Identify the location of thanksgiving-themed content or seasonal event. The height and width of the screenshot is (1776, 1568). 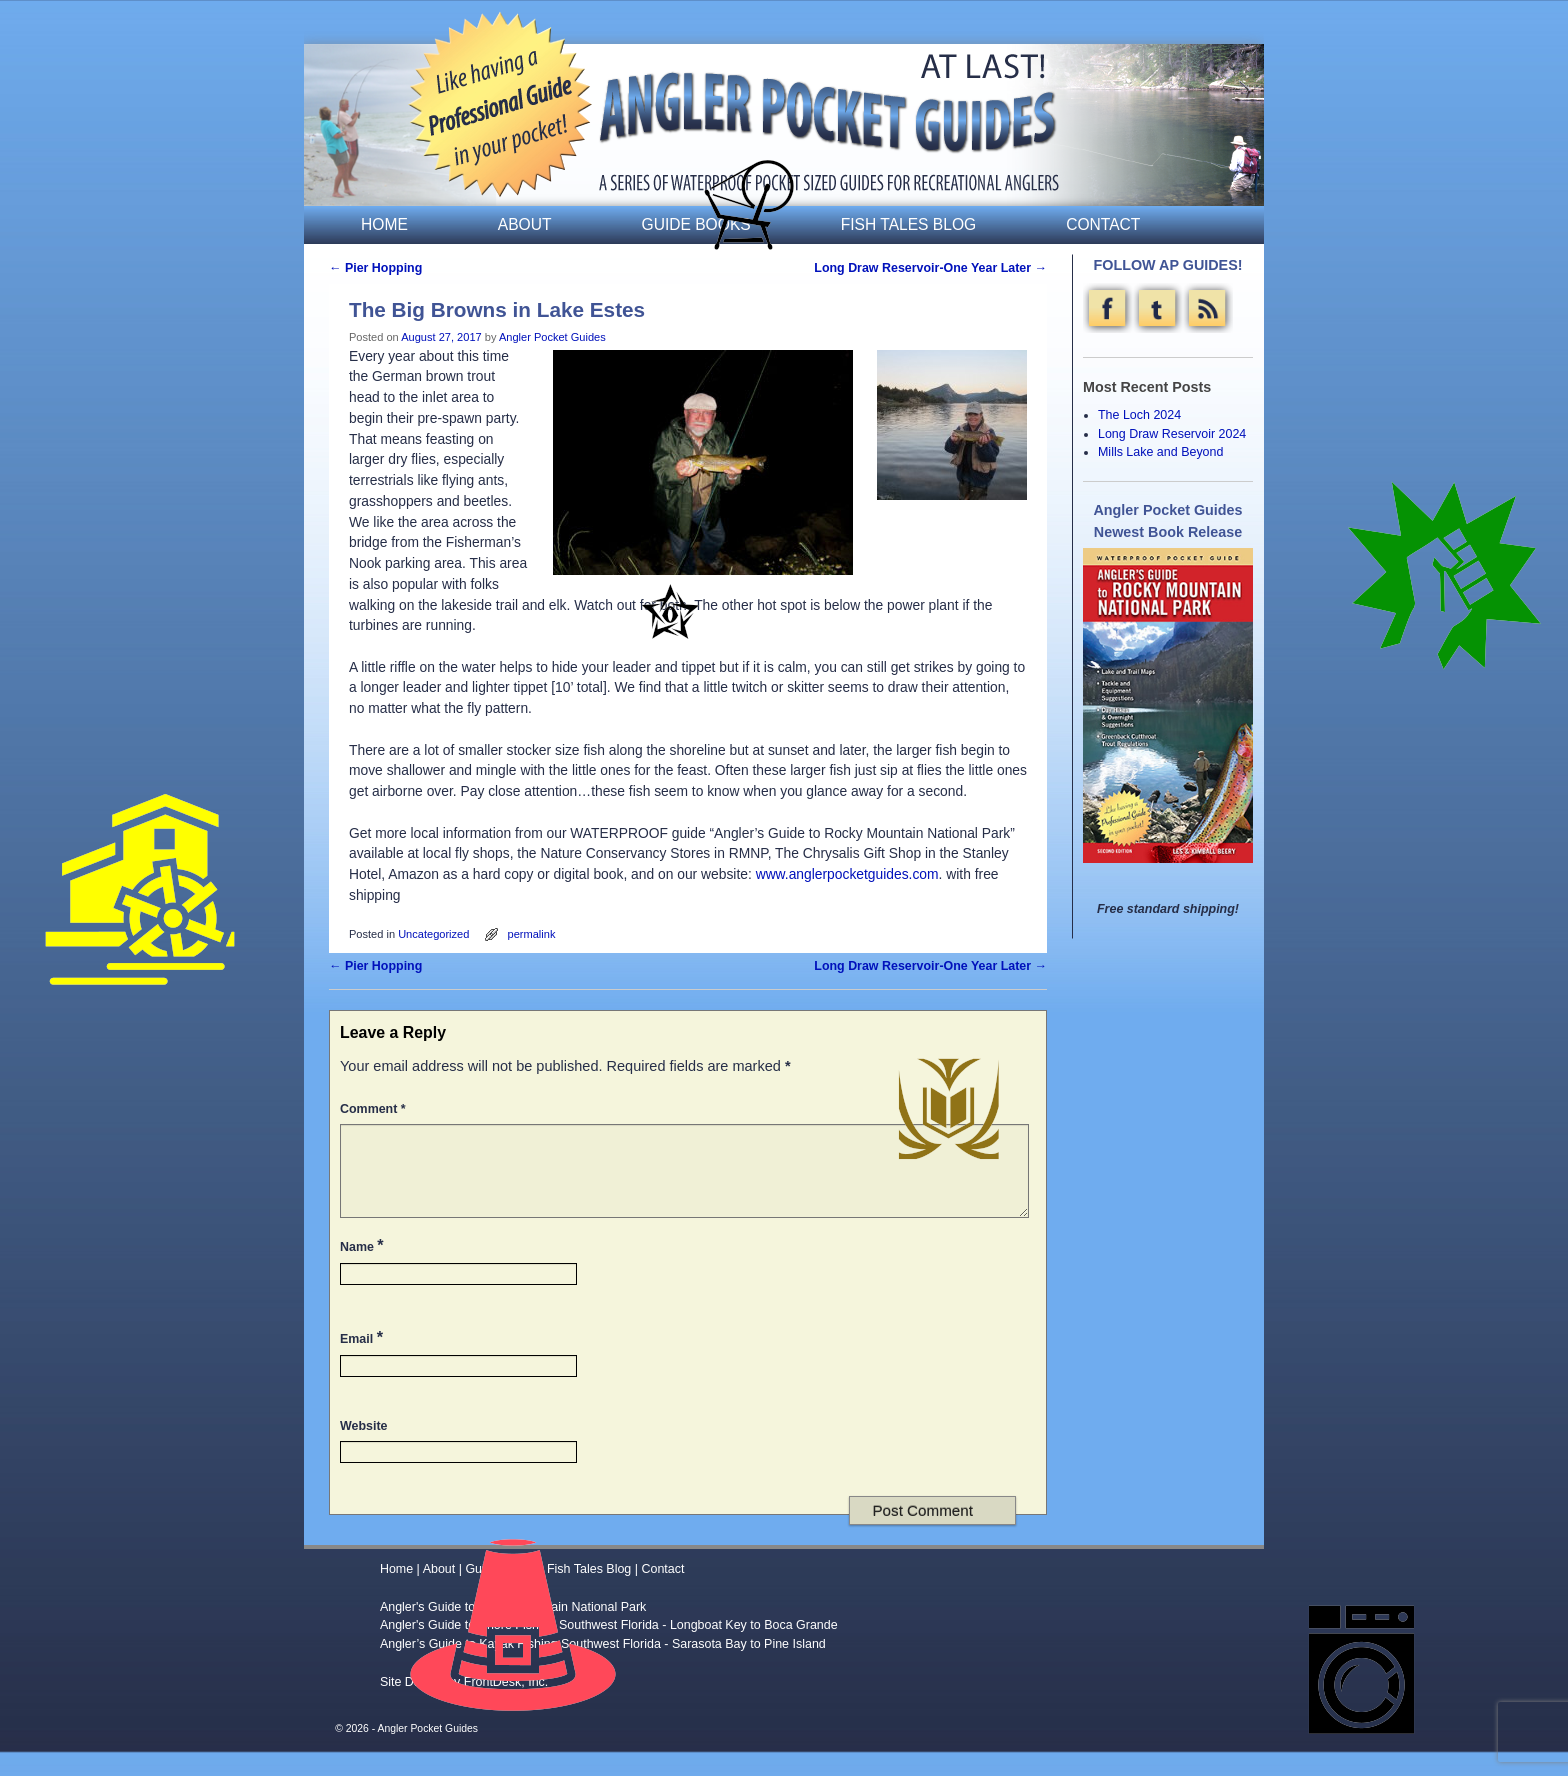
(513, 1625).